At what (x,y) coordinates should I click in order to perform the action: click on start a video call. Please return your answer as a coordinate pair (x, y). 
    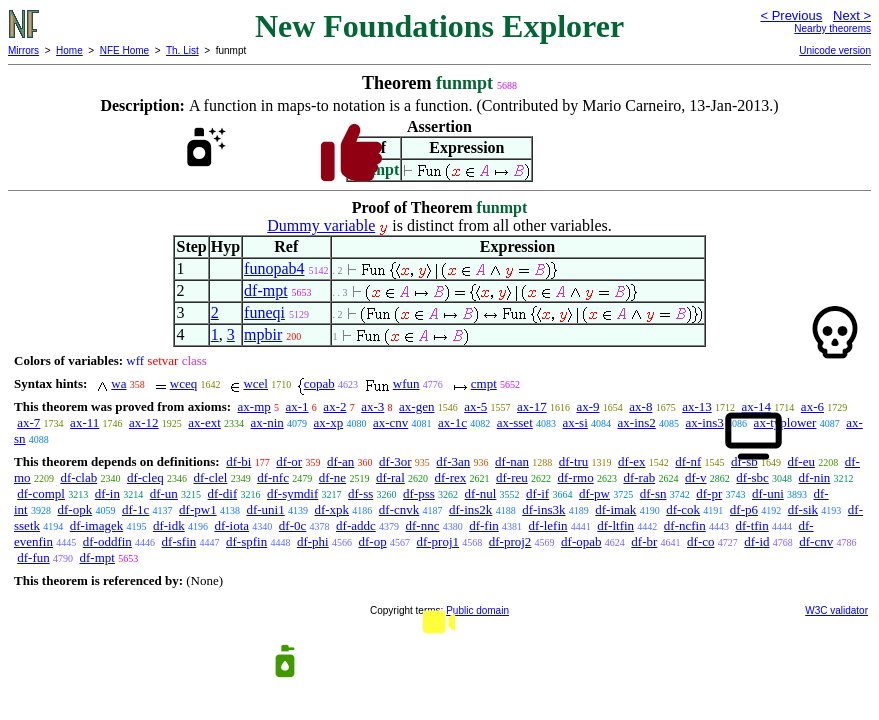
    Looking at the image, I should click on (438, 622).